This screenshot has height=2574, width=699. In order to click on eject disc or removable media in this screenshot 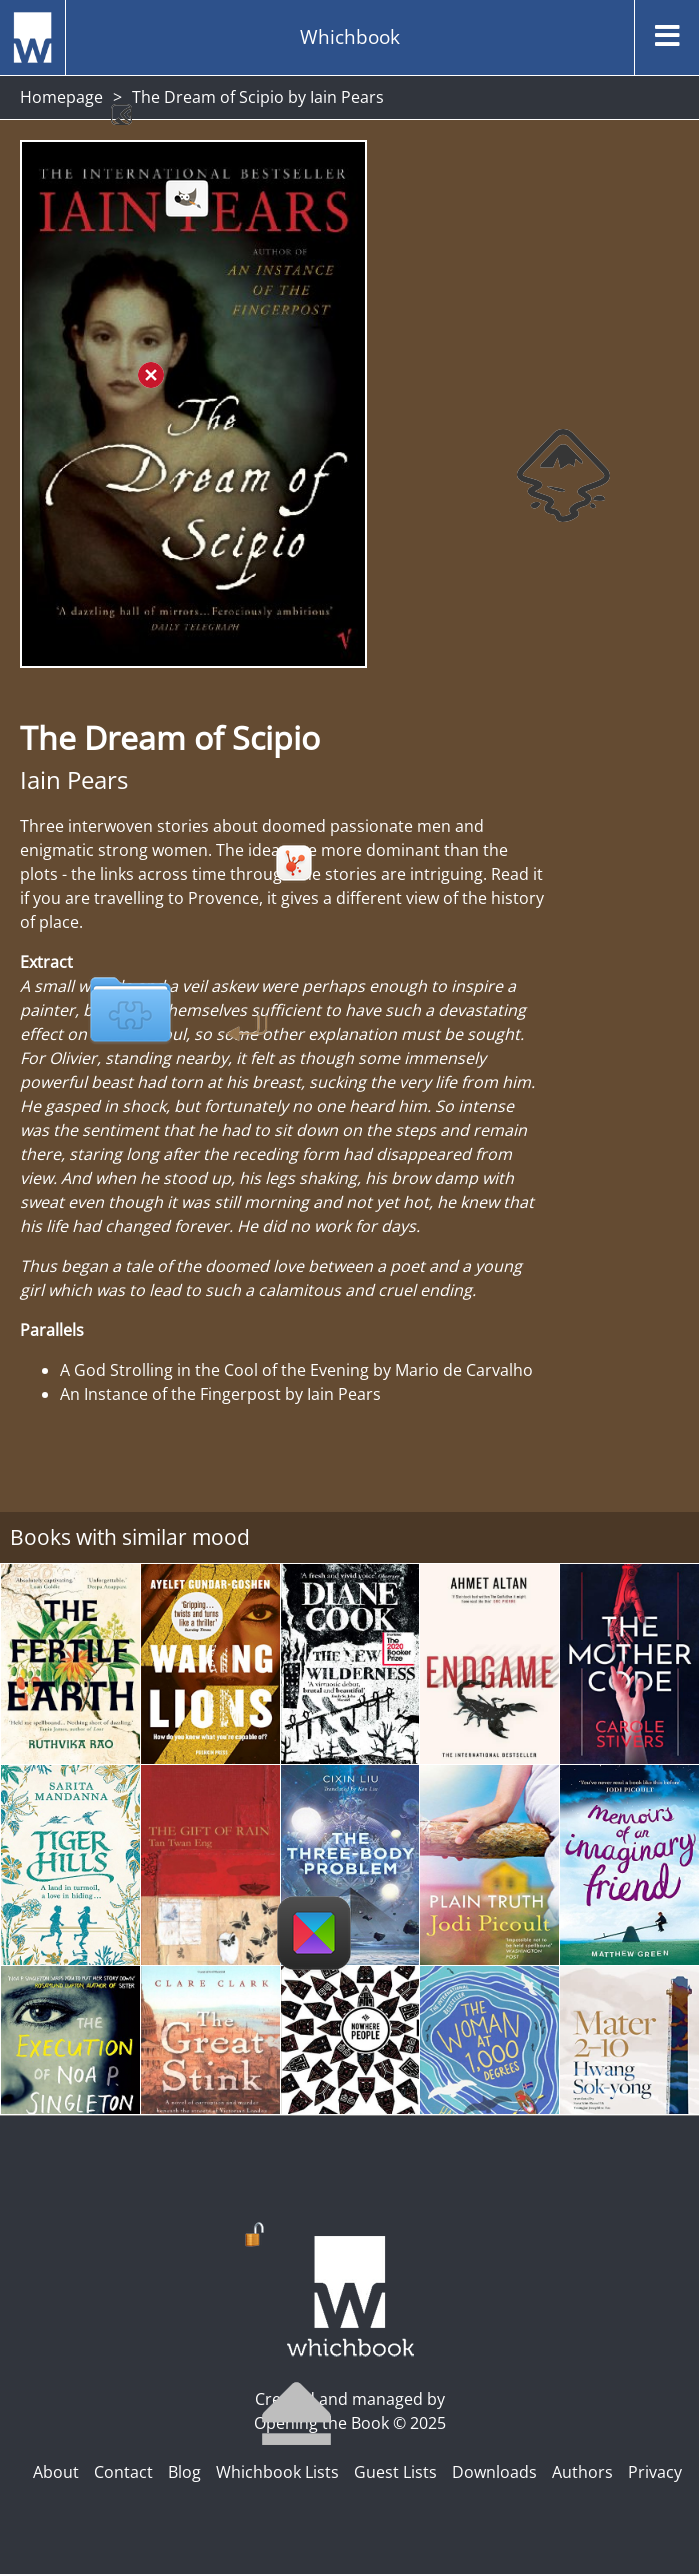, I will do `click(296, 2416)`.